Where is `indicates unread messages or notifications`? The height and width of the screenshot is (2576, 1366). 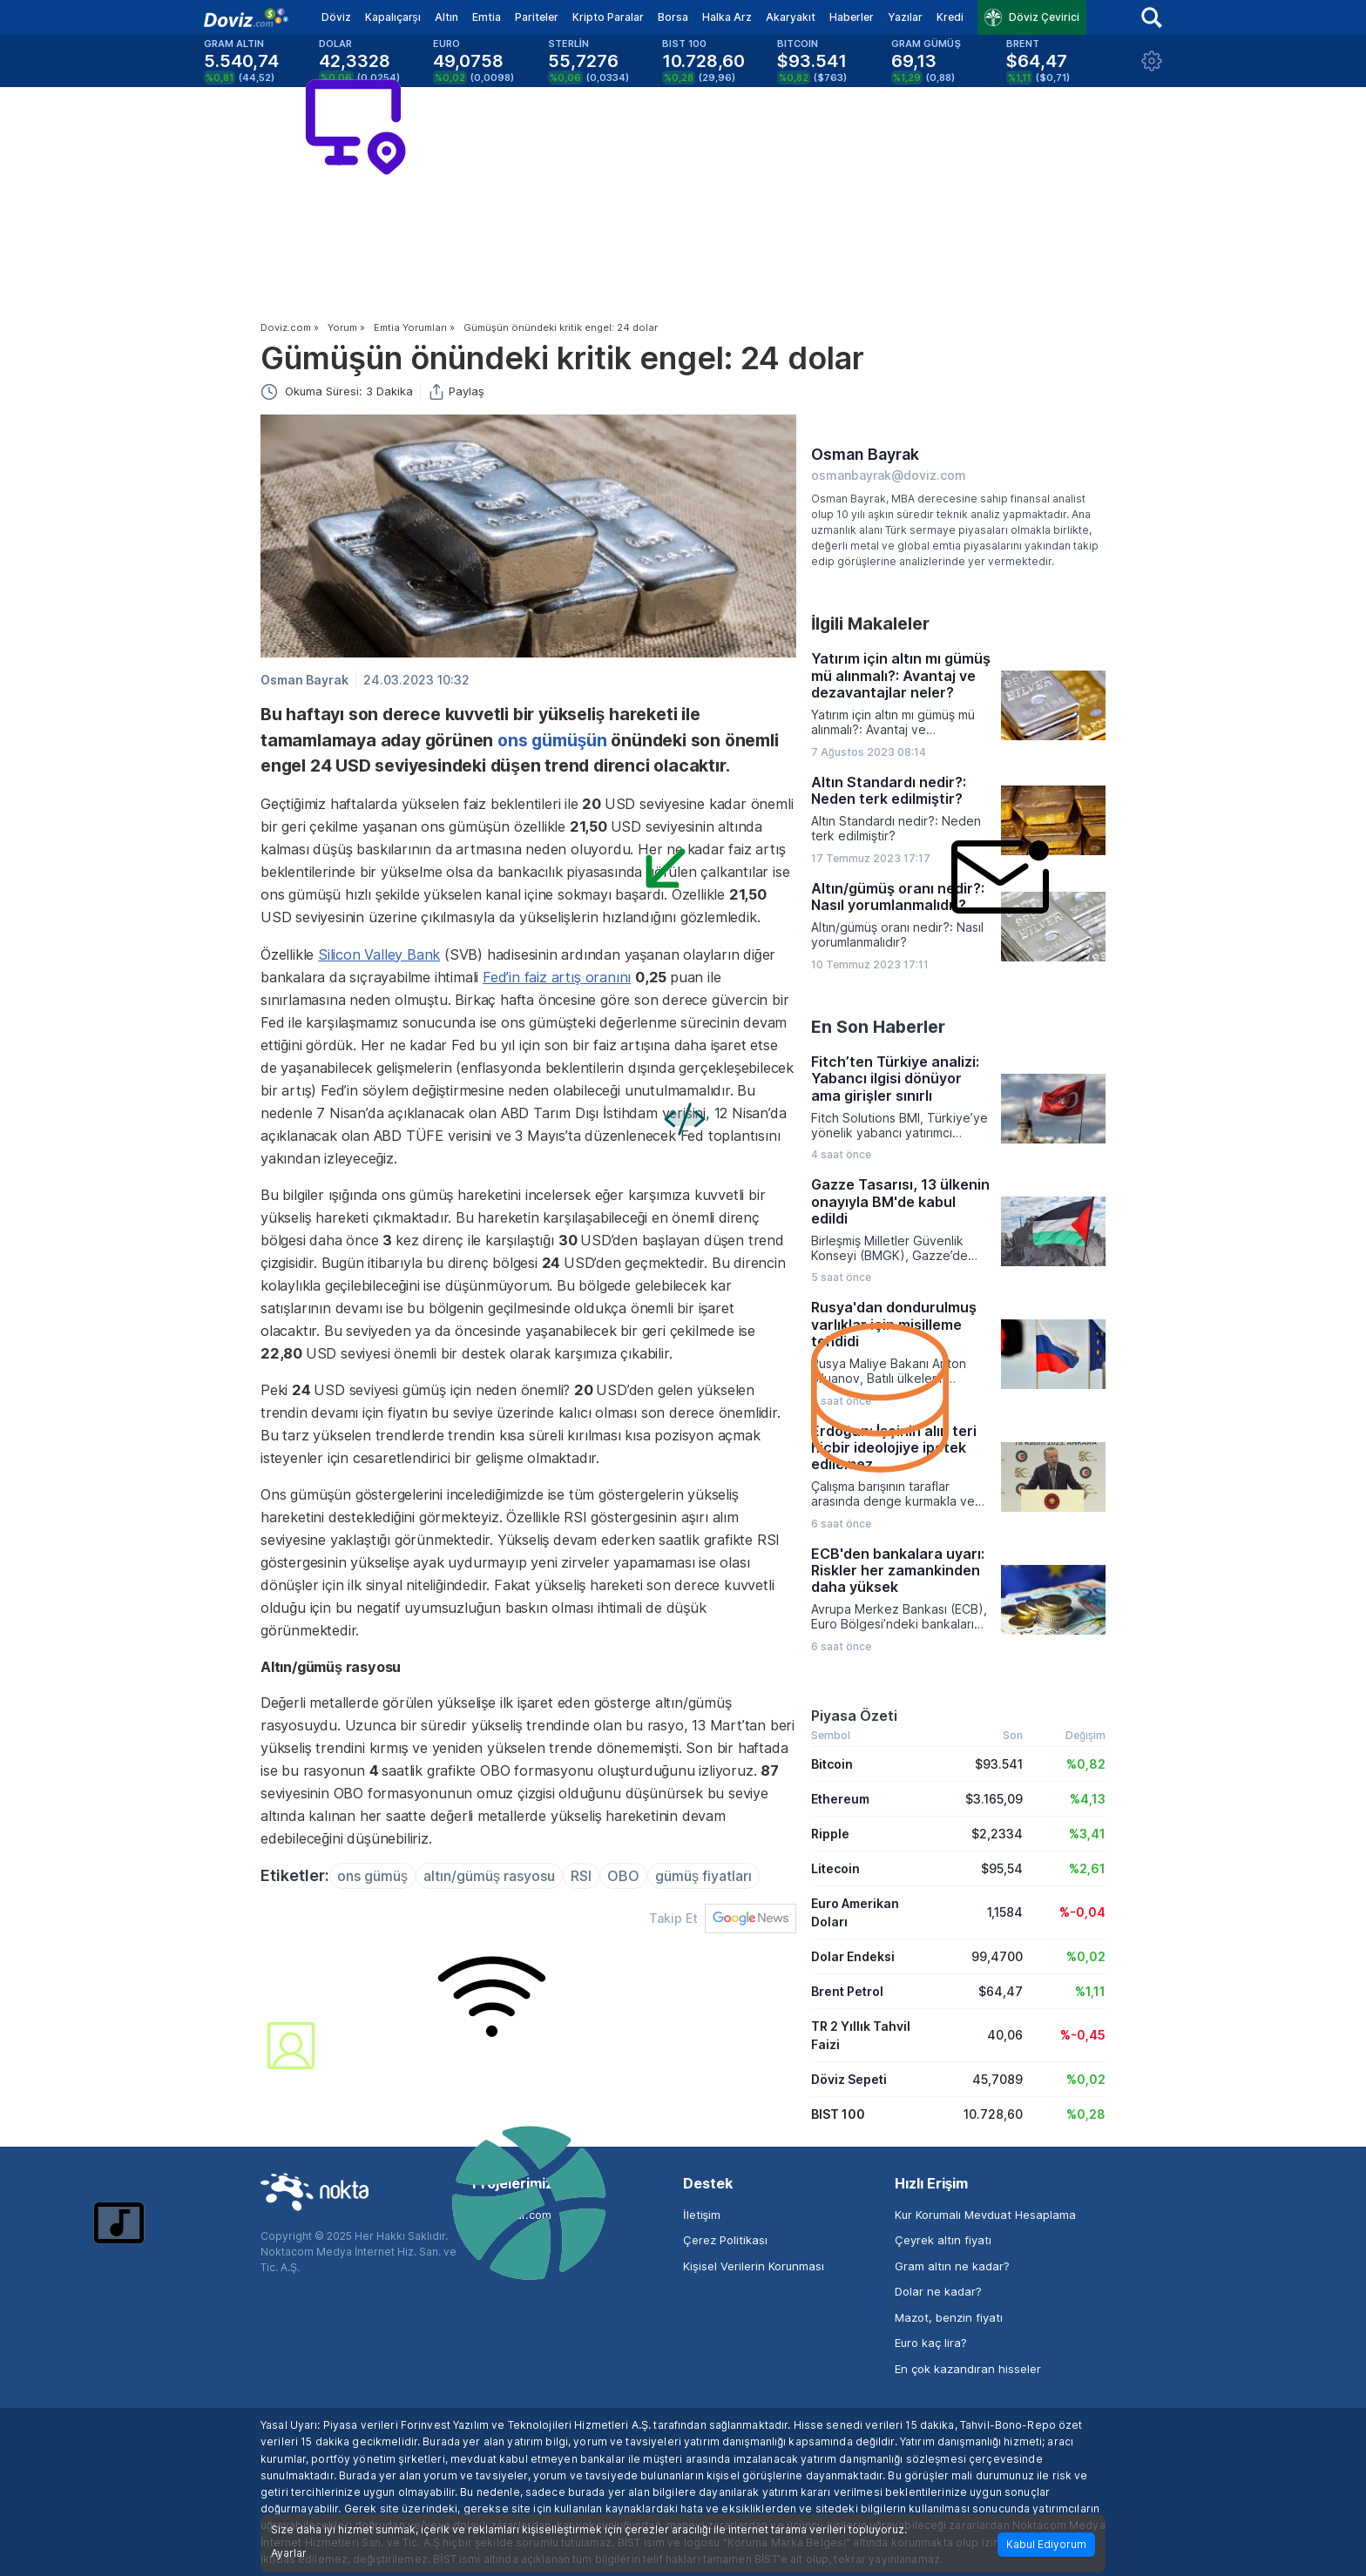 indicates unread messages or notifications is located at coordinates (1000, 877).